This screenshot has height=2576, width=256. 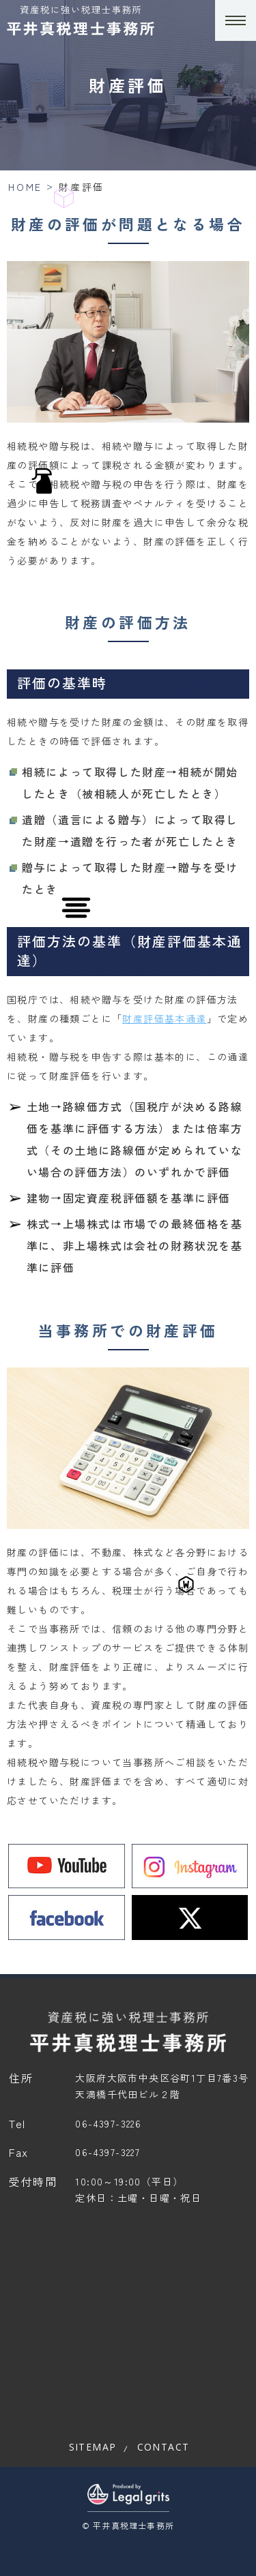 What do you see at coordinates (63, 197) in the screenshot?
I see `view 3D model or object` at bounding box center [63, 197].